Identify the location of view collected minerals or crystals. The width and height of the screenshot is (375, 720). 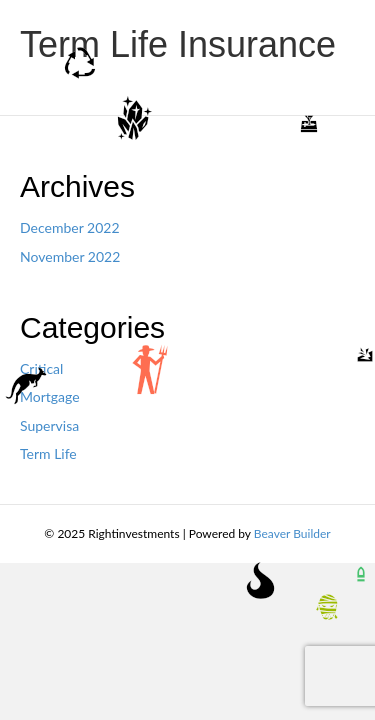
(135, 118).